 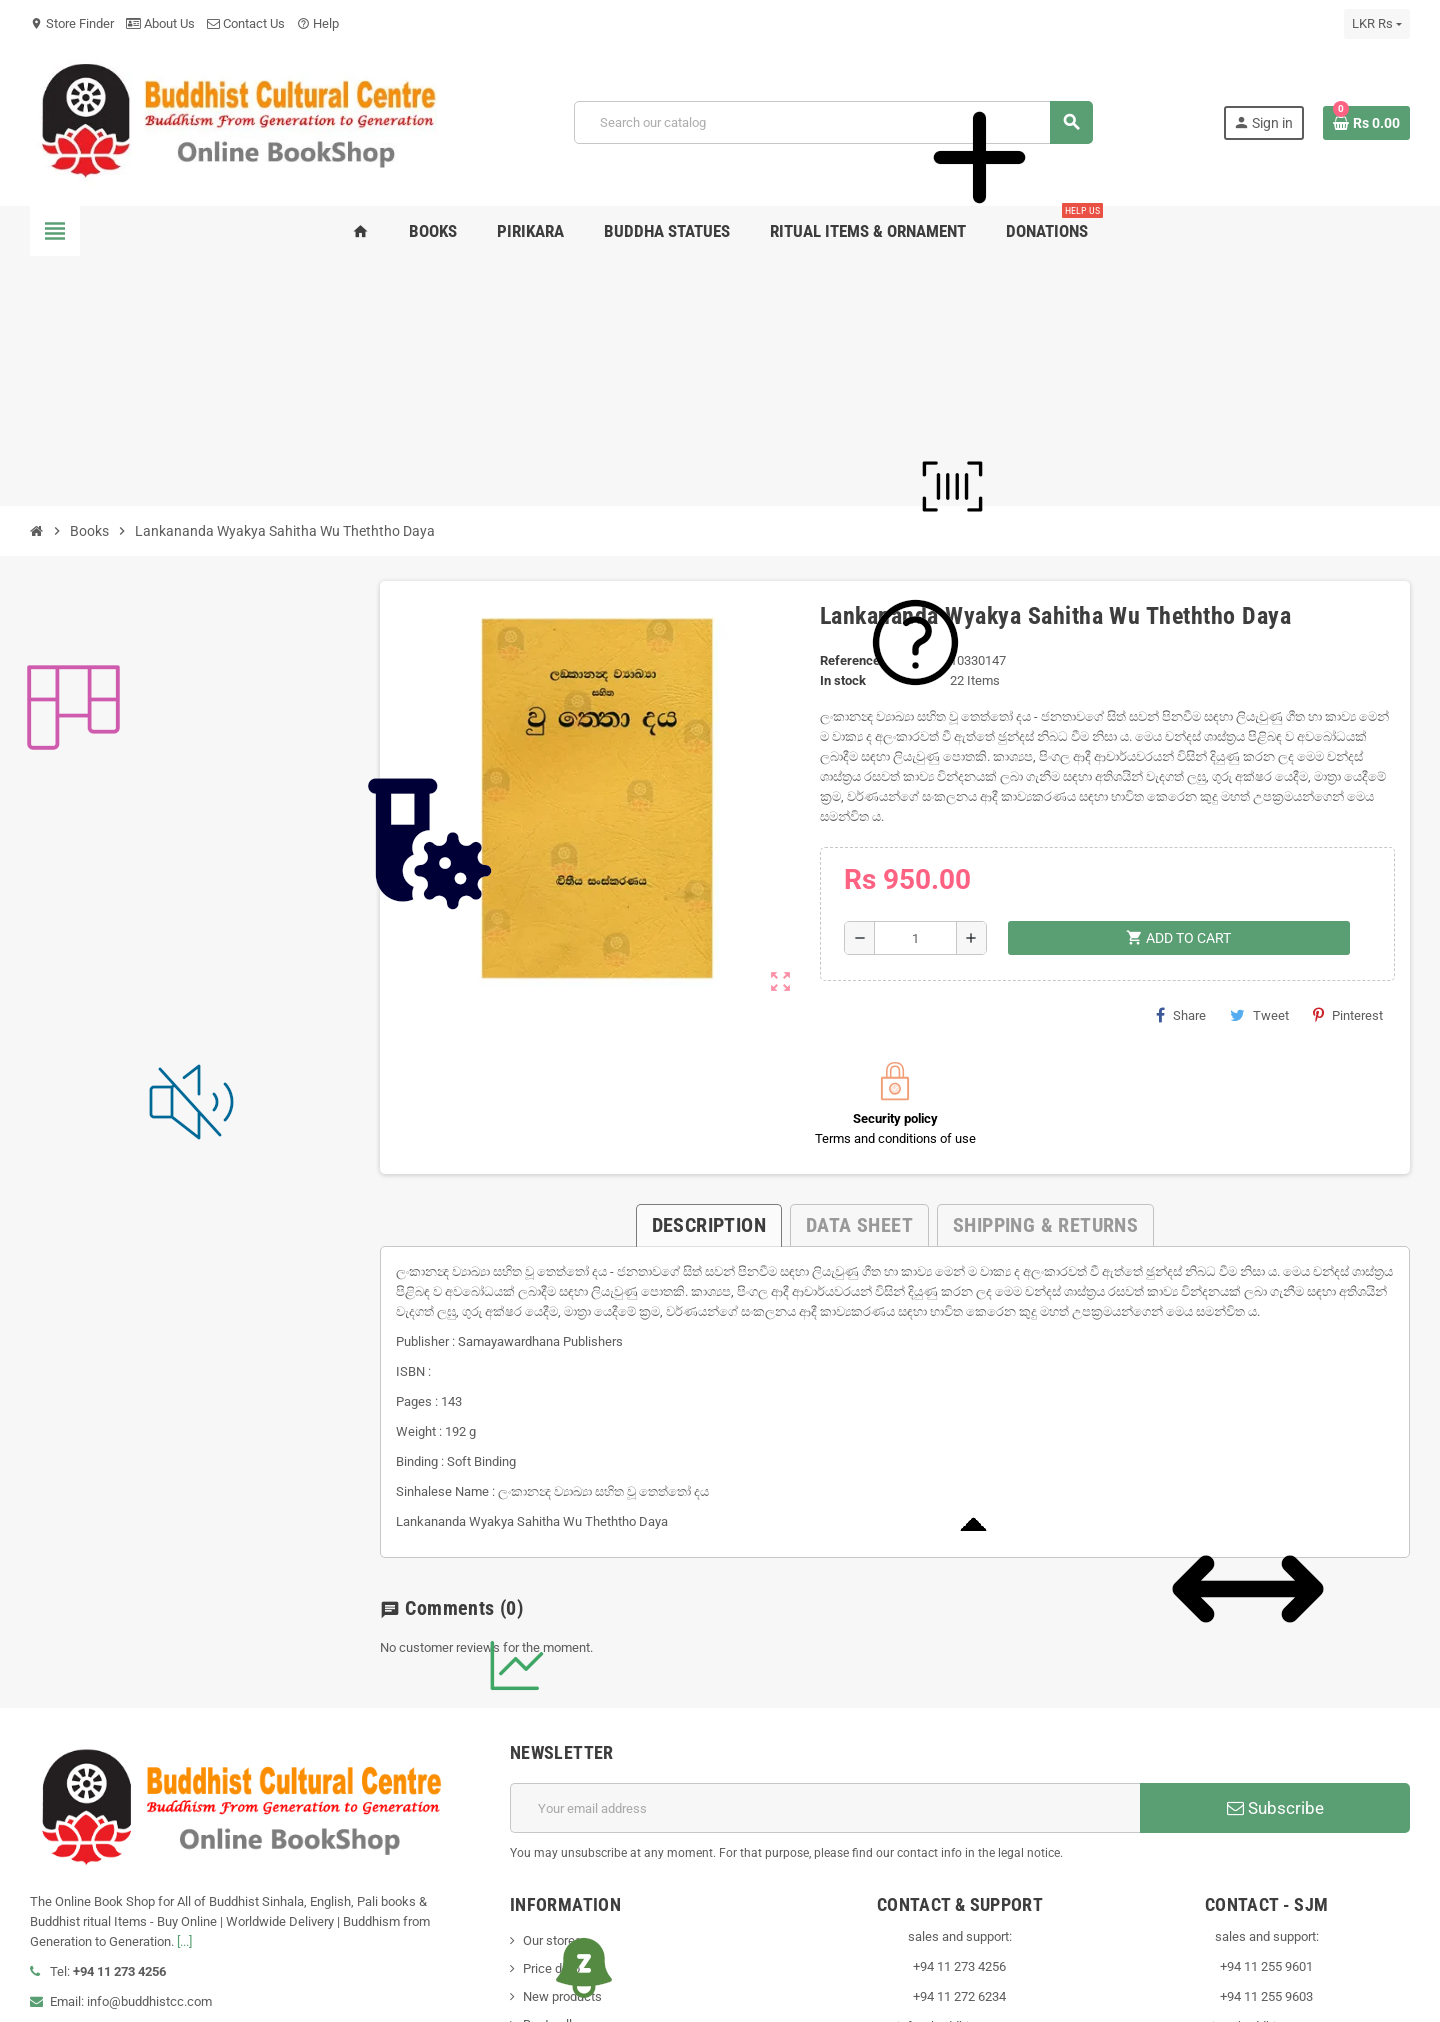 What do you see at coordinates (190, 1102) in the screenshot?
I see `mute audio or sound` at bounding box center [190, 1102].